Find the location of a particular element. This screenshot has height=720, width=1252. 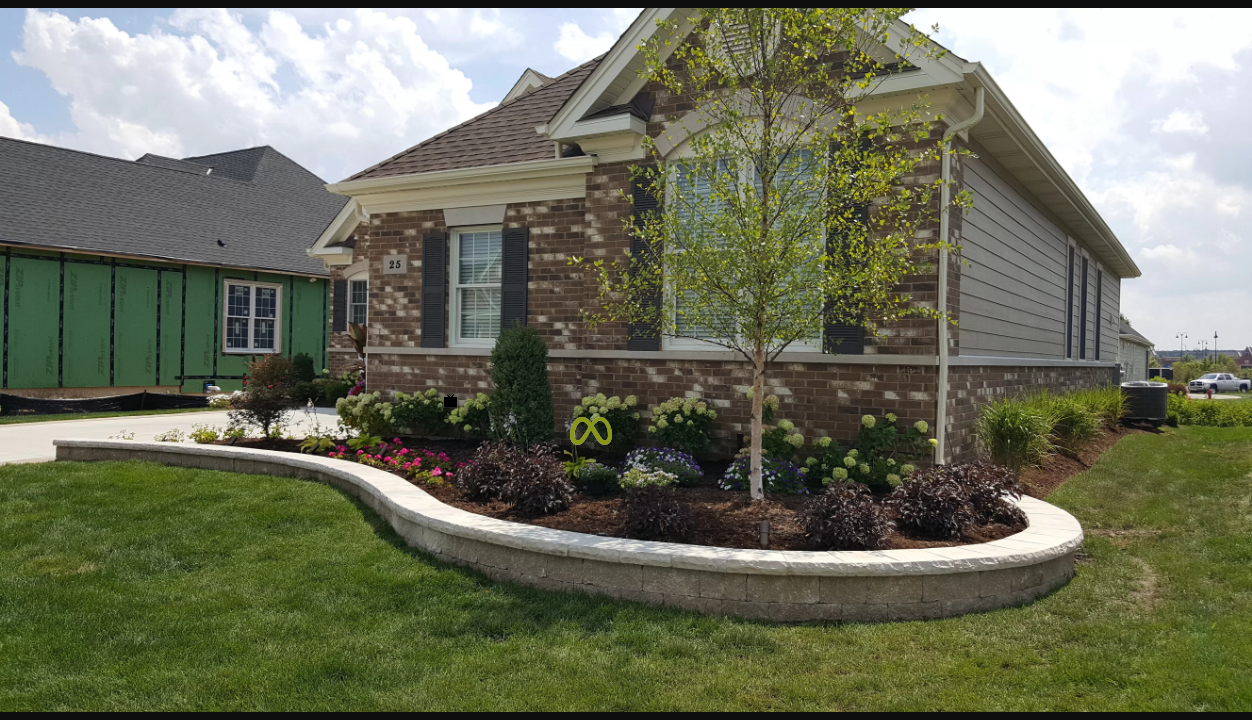

meta company logo is located at coordinates (591, 431).